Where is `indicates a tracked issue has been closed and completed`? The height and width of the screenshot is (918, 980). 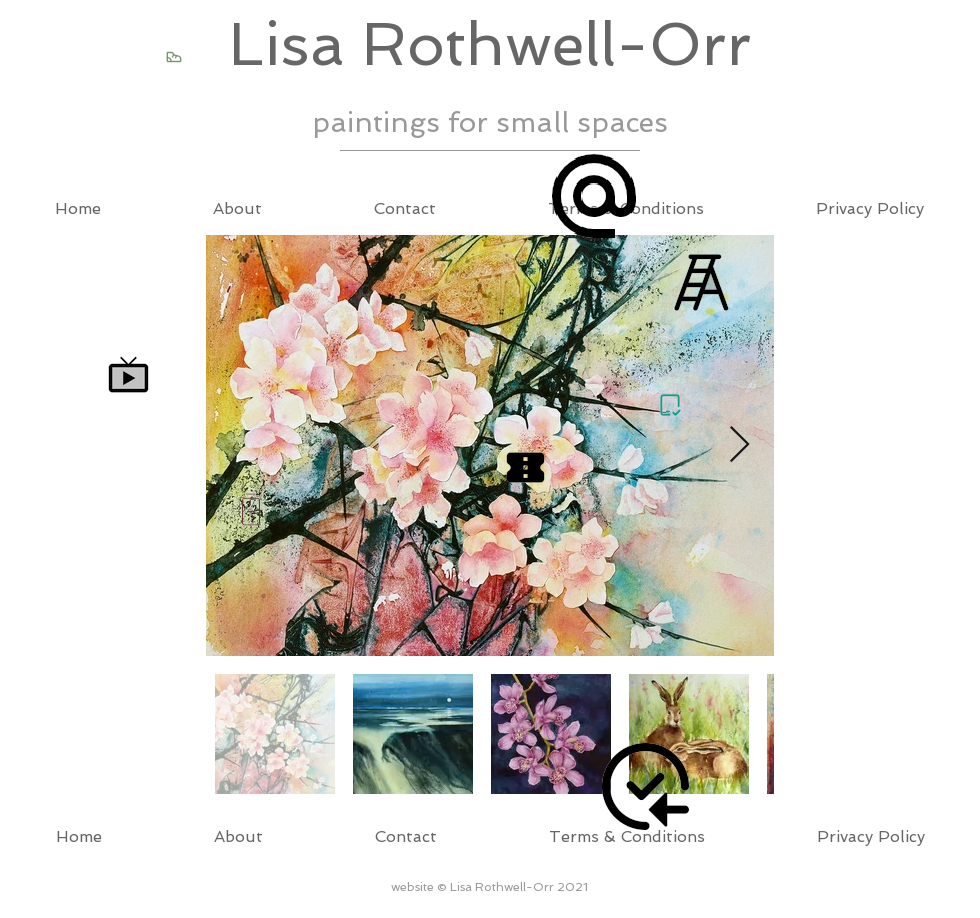 indicates a tracked issue has been closed and completed is located at coordinates (645, 786).